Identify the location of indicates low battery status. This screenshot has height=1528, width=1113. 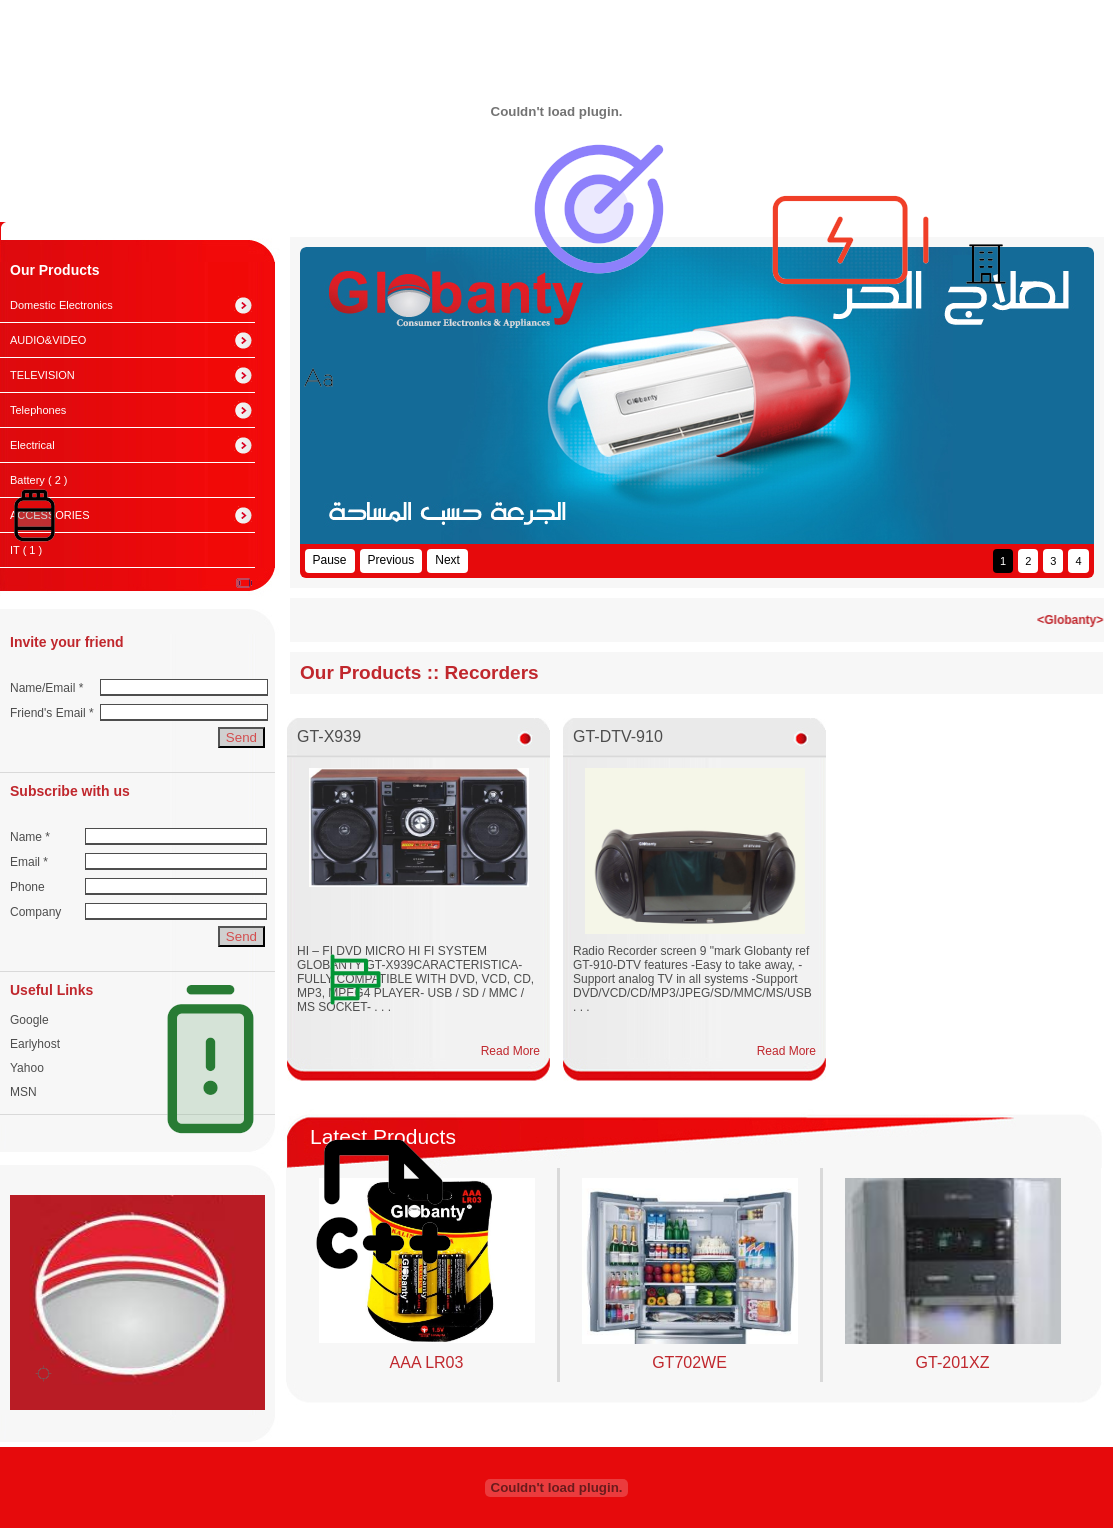
(244, 583).